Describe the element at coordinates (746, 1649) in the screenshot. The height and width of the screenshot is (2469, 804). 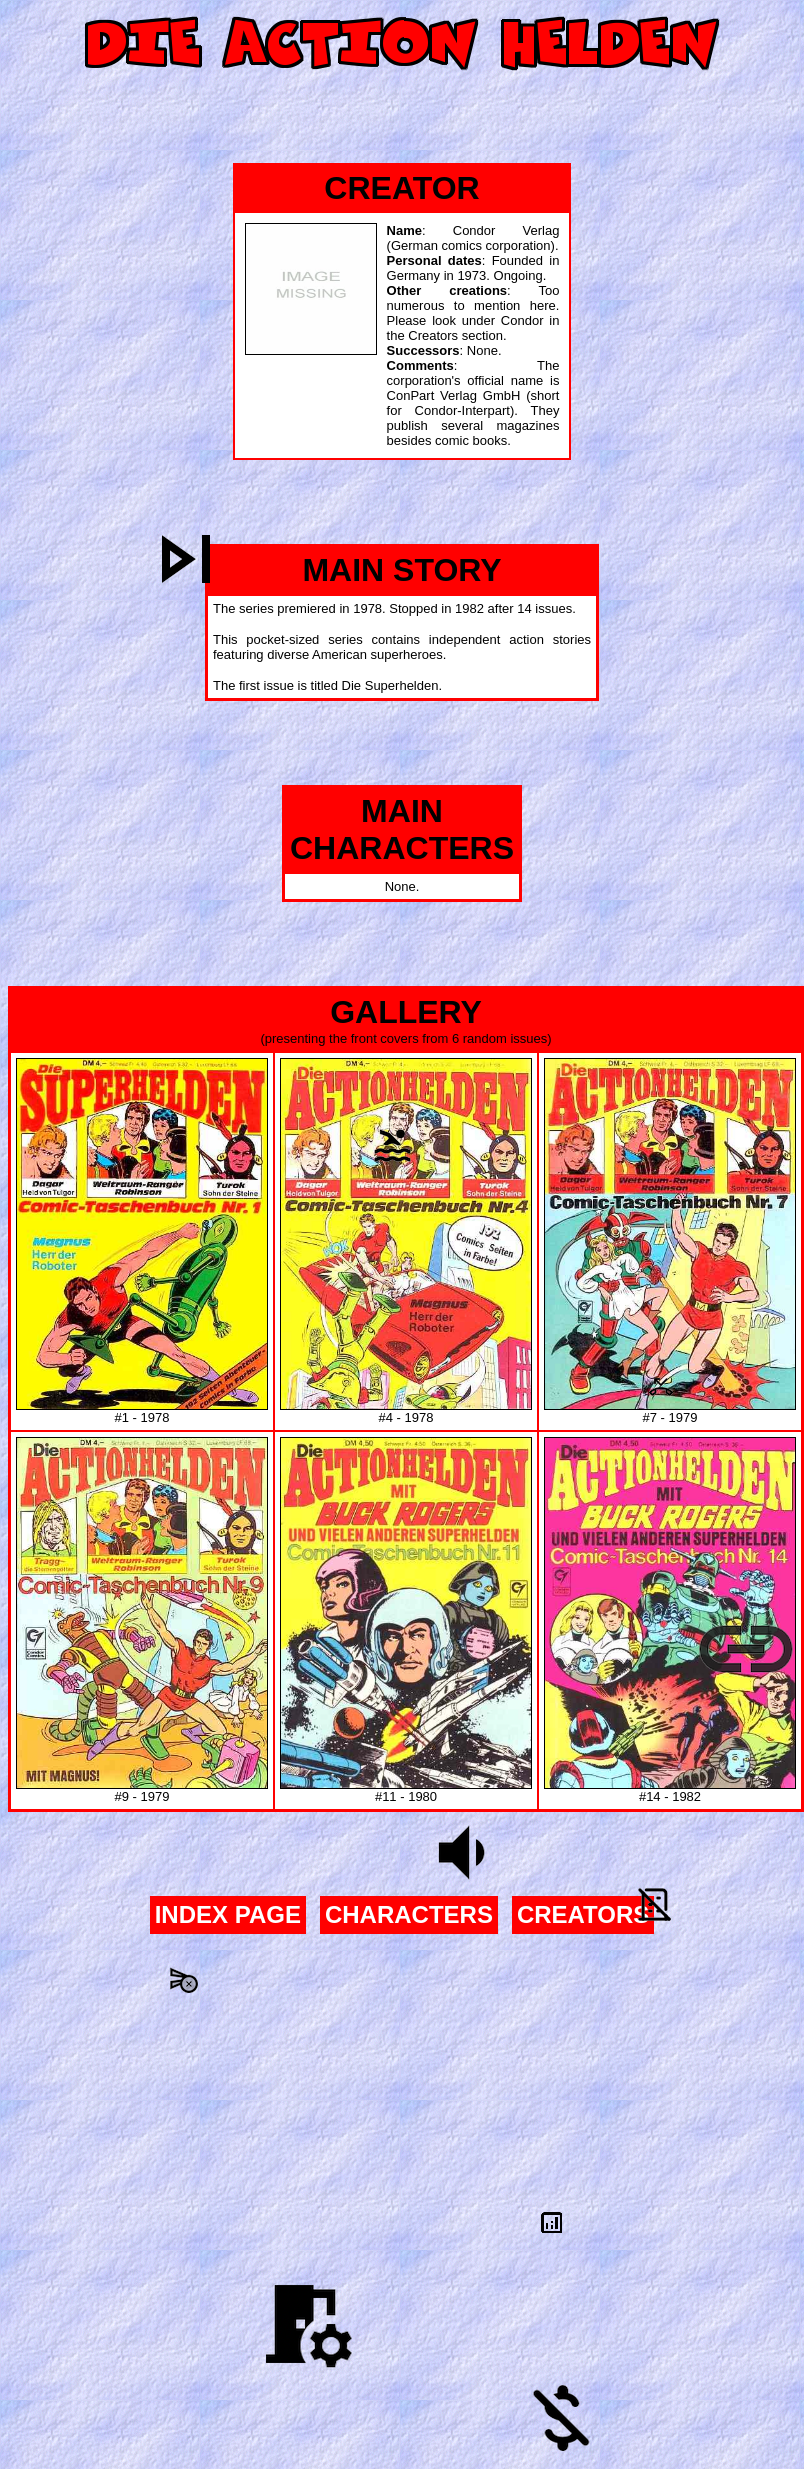
I see `copy or share a link` at that location.